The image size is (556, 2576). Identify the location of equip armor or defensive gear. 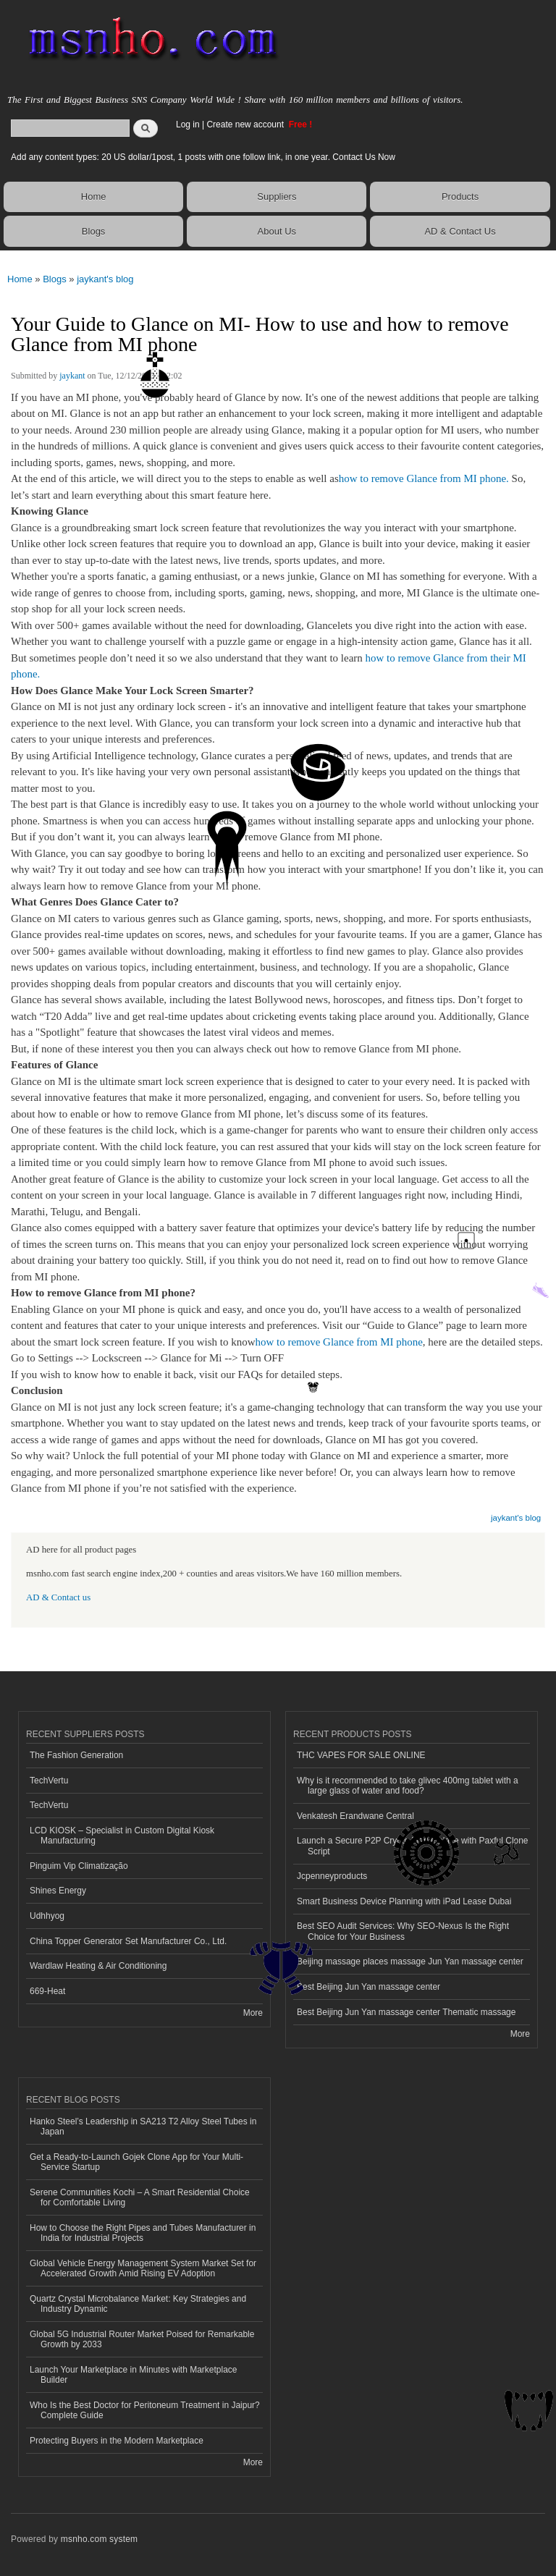
(281, 1966).